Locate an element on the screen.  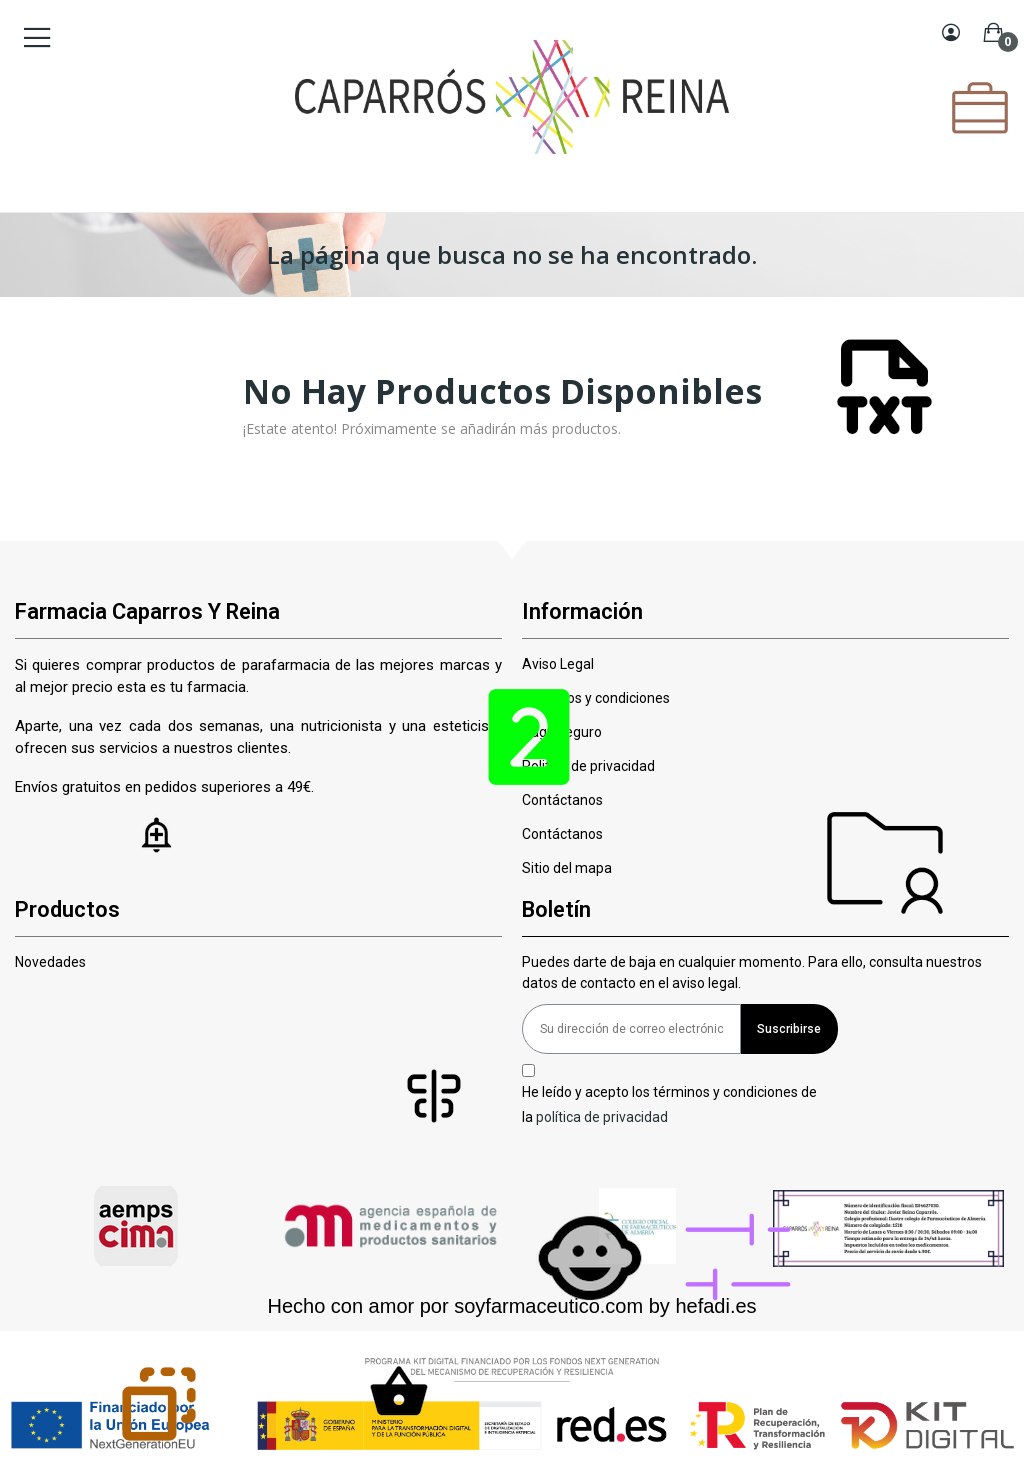
access child-friendly or kids mode settings is located at coordinates (590, 1258).